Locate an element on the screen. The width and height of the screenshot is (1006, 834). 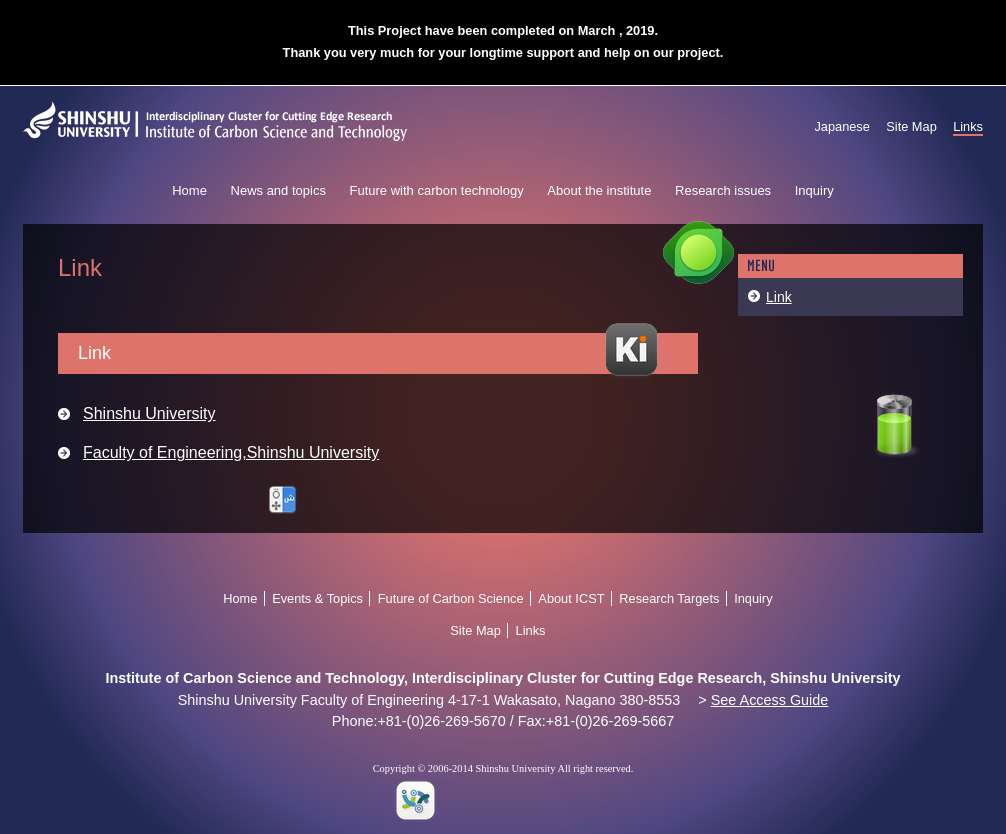
open the recommendations app is located at coordinates (698, 252).